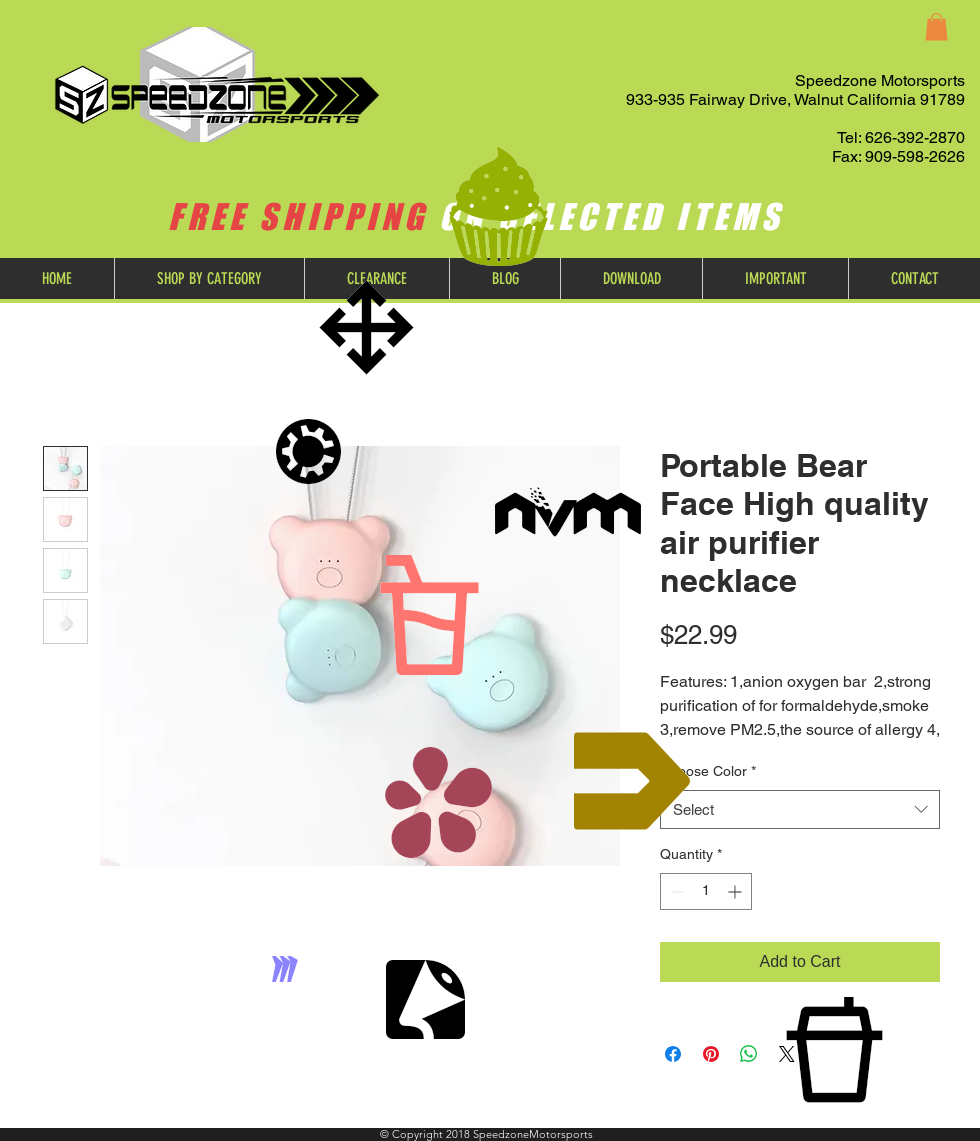 This screenshot has width=980, height=1141. Describe the element at coordinates (568, 512) in the screenshot. I see `nvm (node version manager) logo` at that location.